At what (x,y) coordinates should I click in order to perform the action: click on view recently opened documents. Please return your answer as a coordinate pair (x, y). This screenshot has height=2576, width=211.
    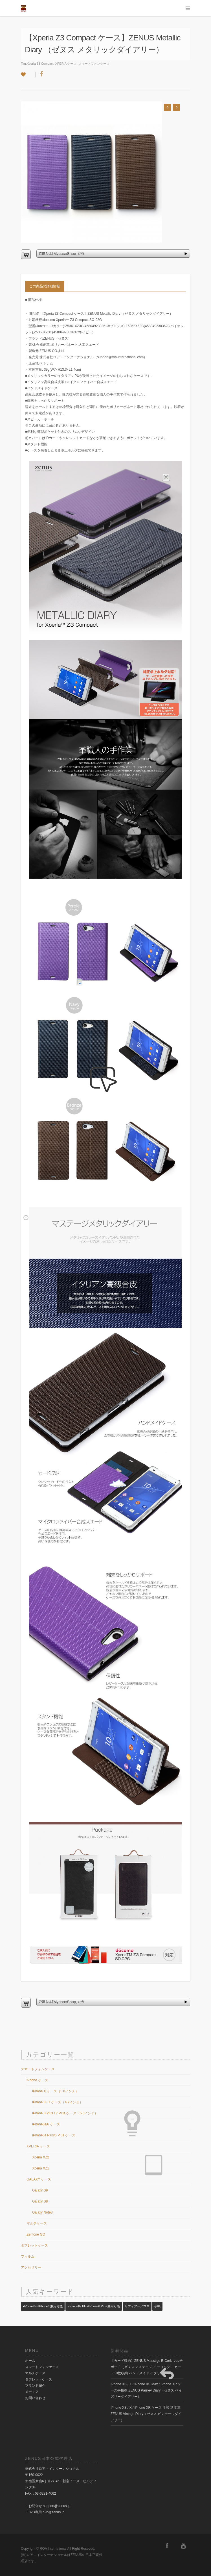
    Looking at the image, I should click on (26, 1218).